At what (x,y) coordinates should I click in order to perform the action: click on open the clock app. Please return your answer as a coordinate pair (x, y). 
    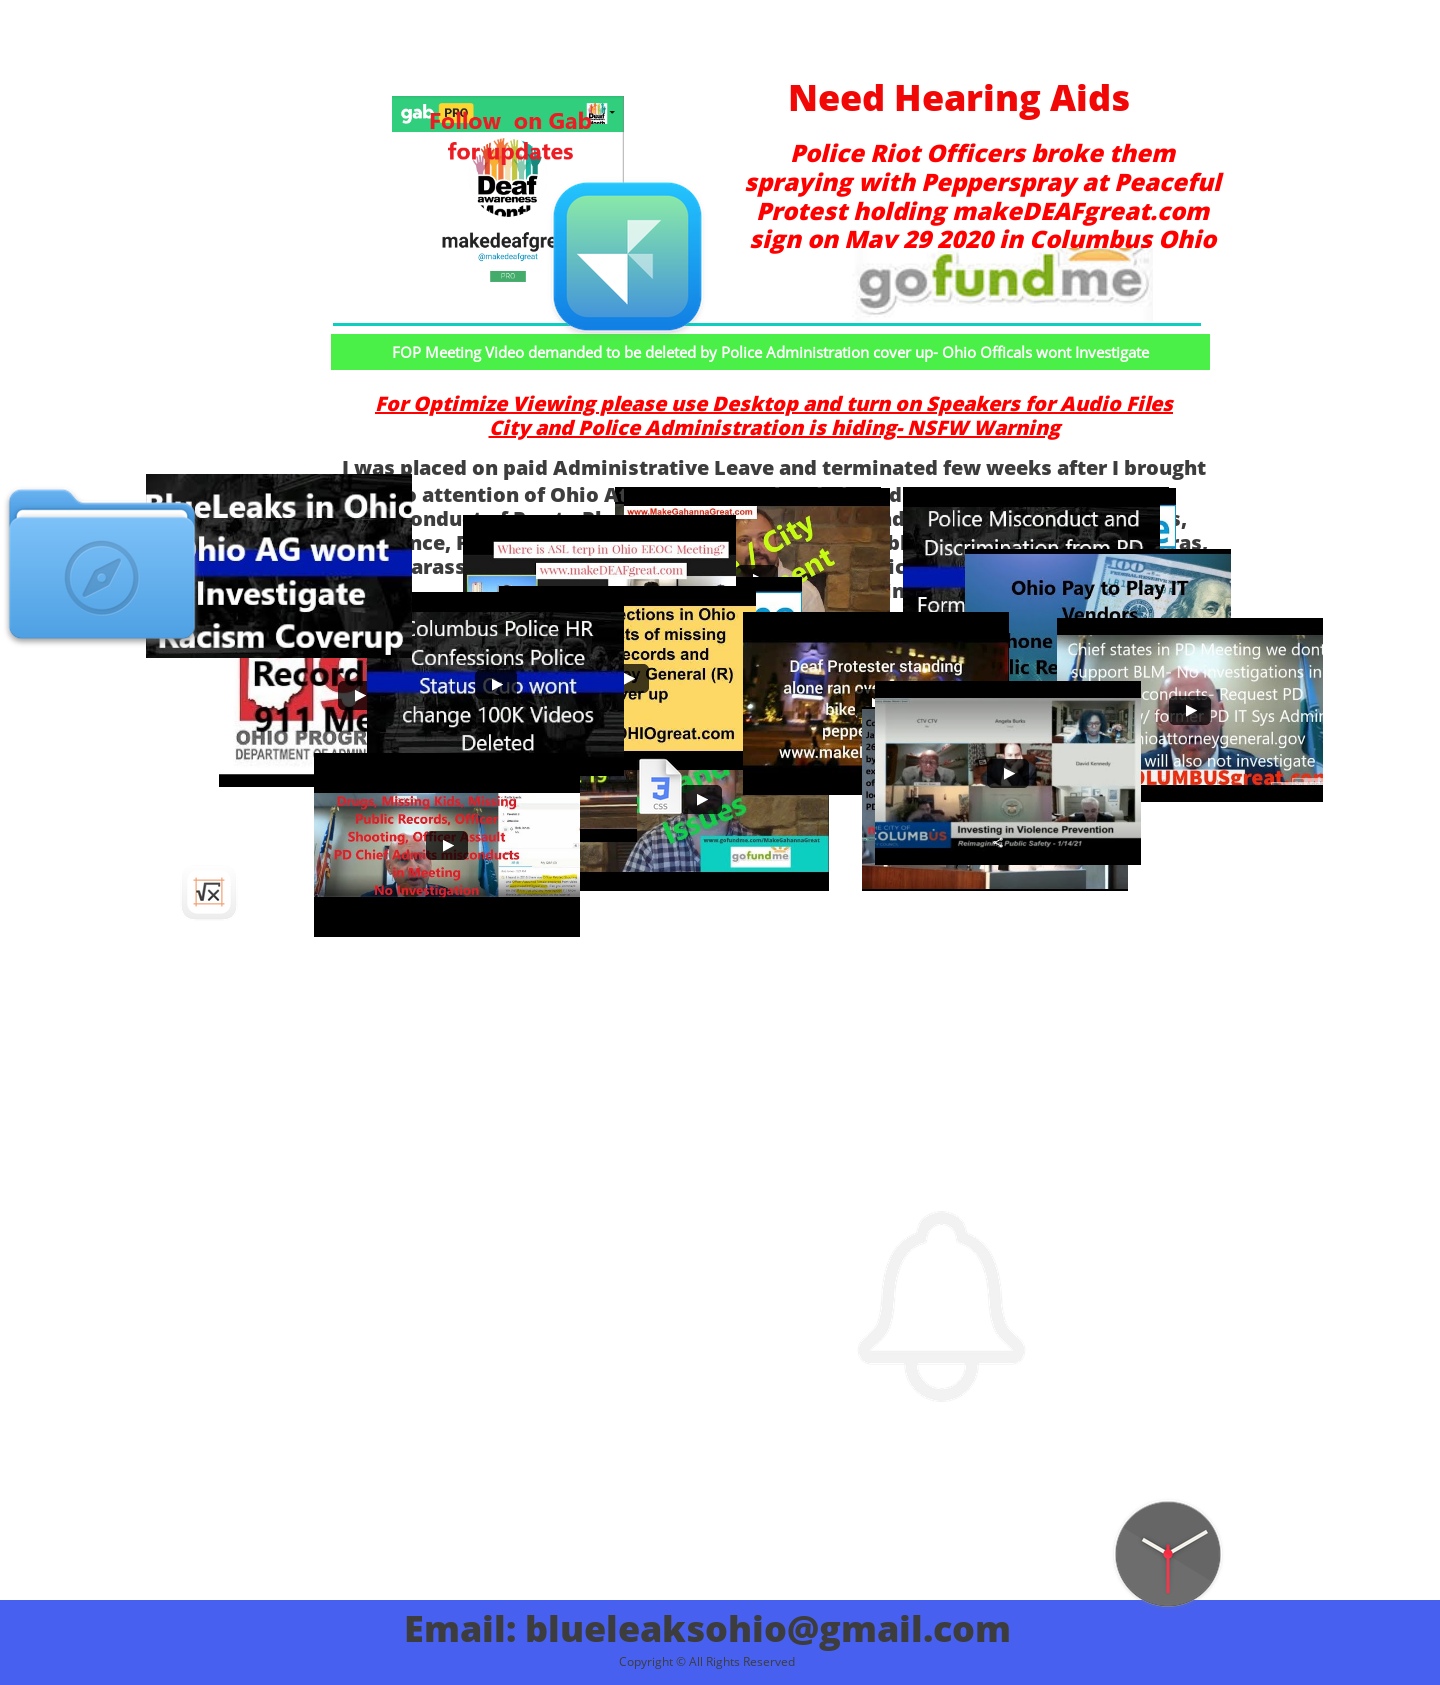
    Looking at the image, I should click on (1168, 1554).